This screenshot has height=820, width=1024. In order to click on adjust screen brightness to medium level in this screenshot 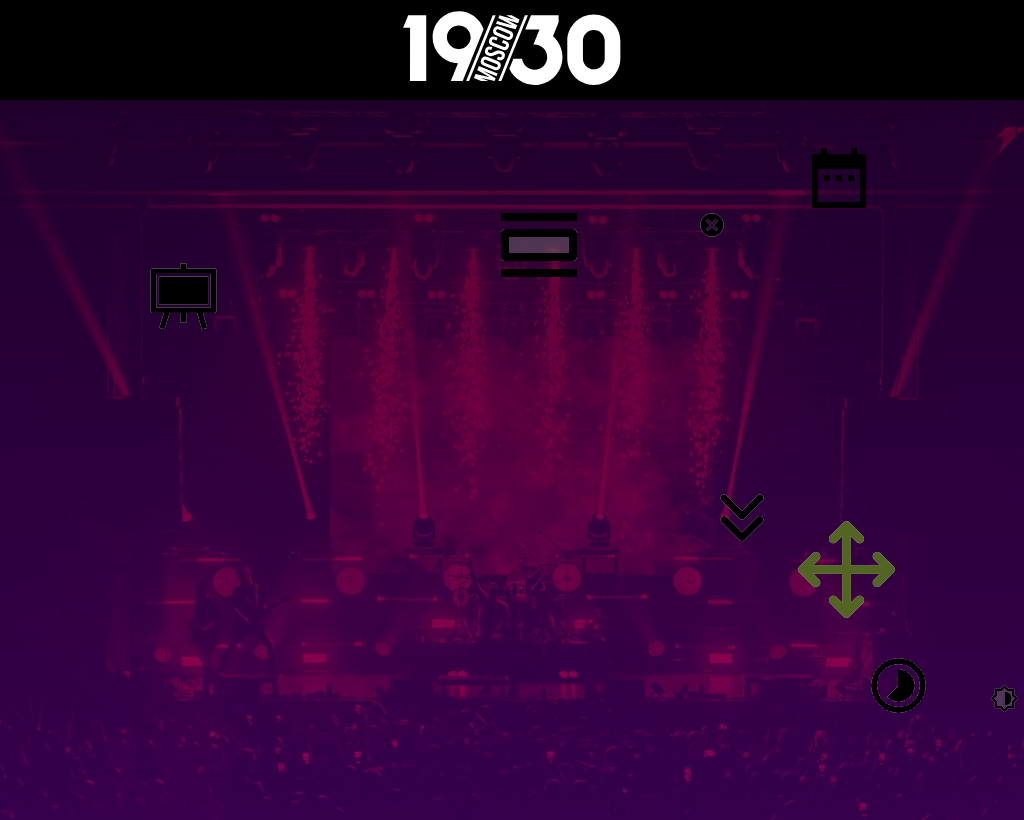, I will do `click(1004, 698)`.